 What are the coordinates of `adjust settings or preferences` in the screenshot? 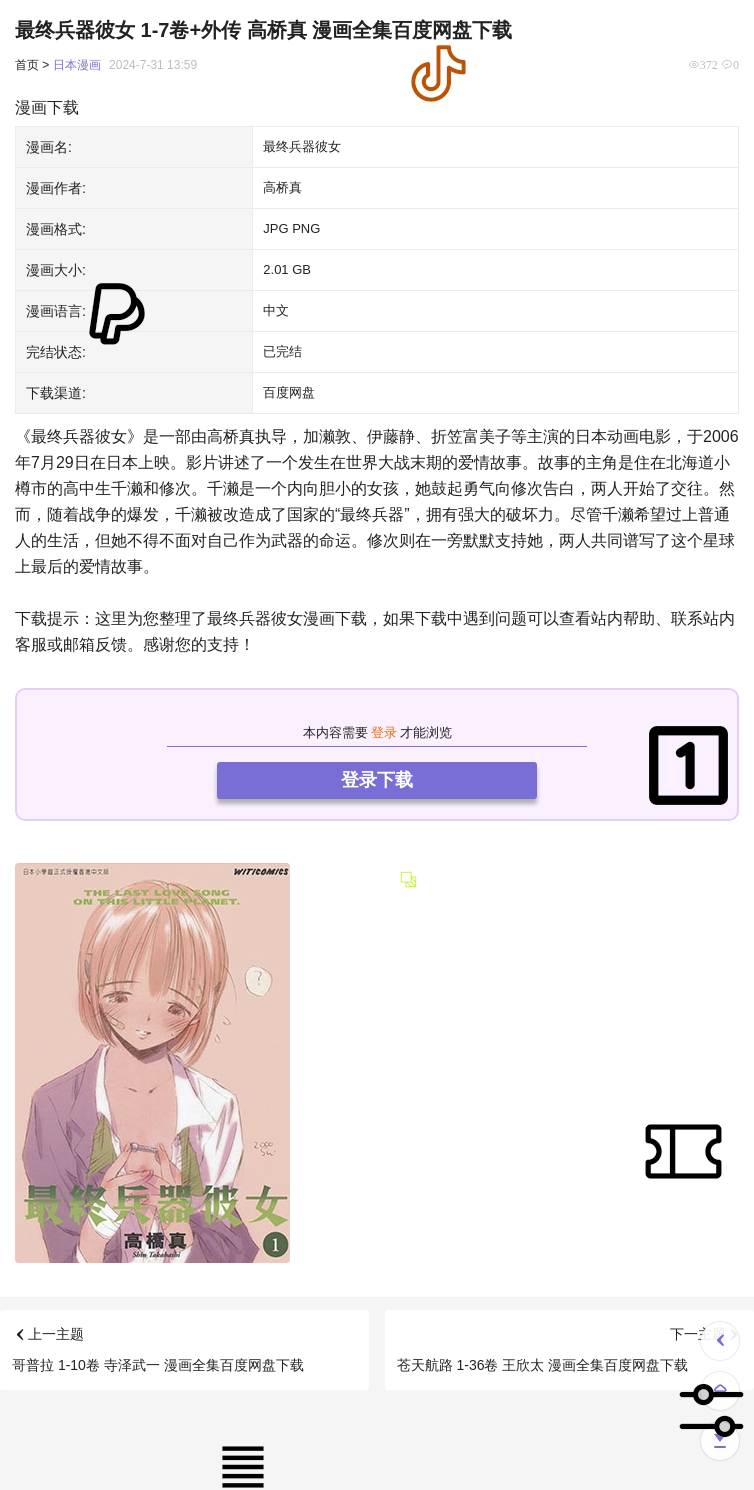 It's located at (711, 1410).